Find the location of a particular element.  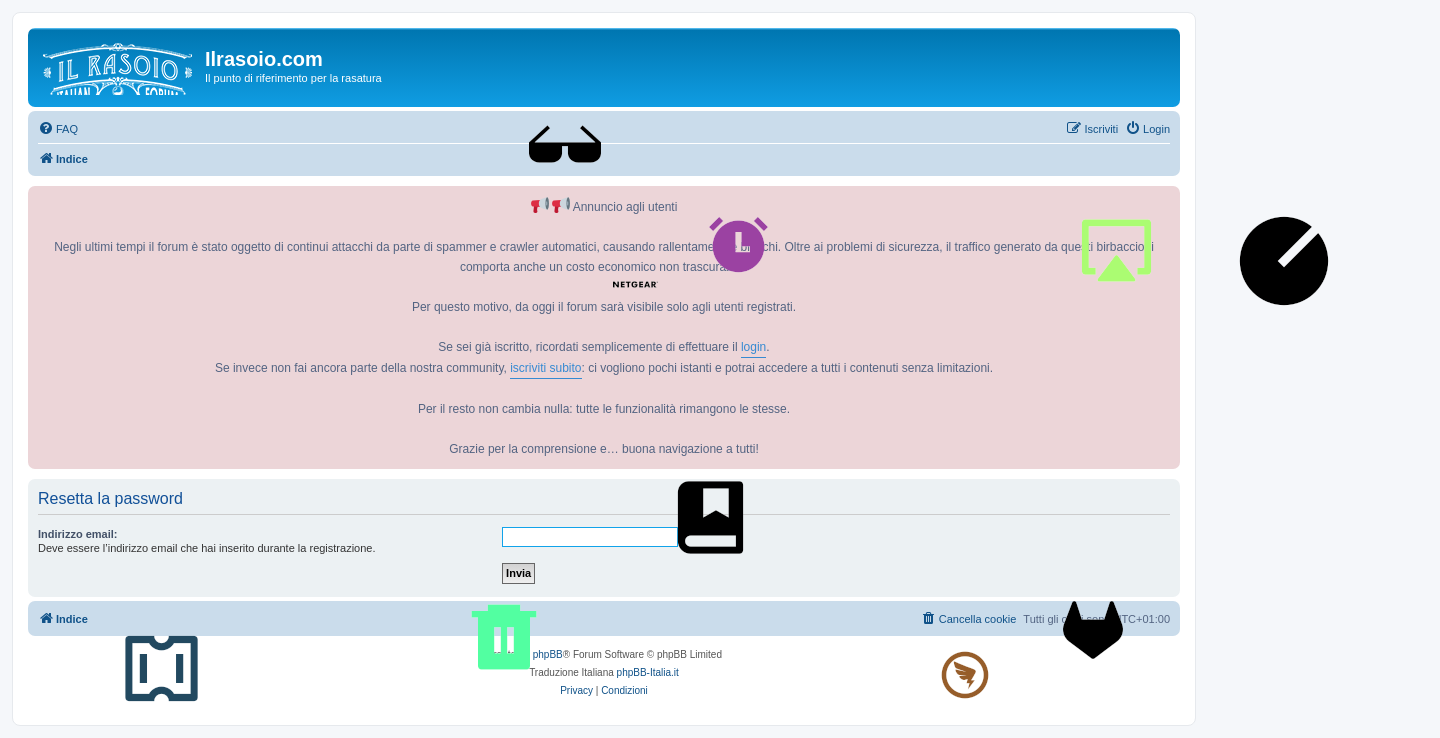

view available coupons or vouchers is located at coordinates (161, 668).